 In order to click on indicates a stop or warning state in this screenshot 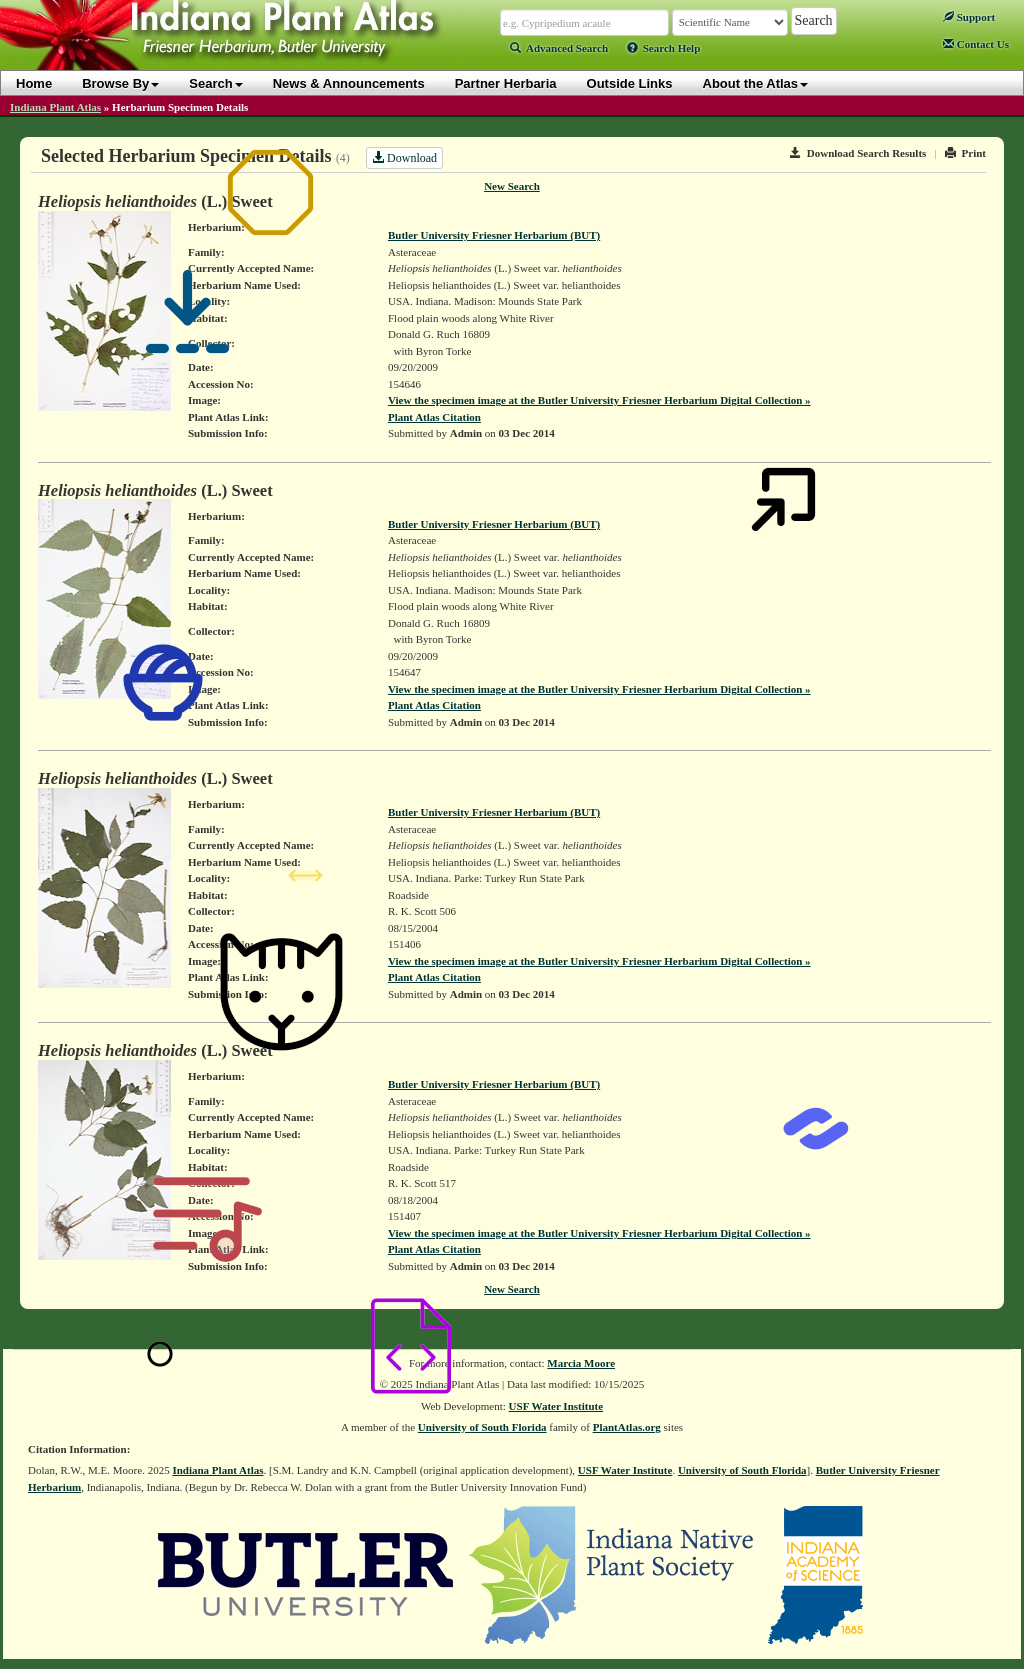, I will do `click(270, 192)`.